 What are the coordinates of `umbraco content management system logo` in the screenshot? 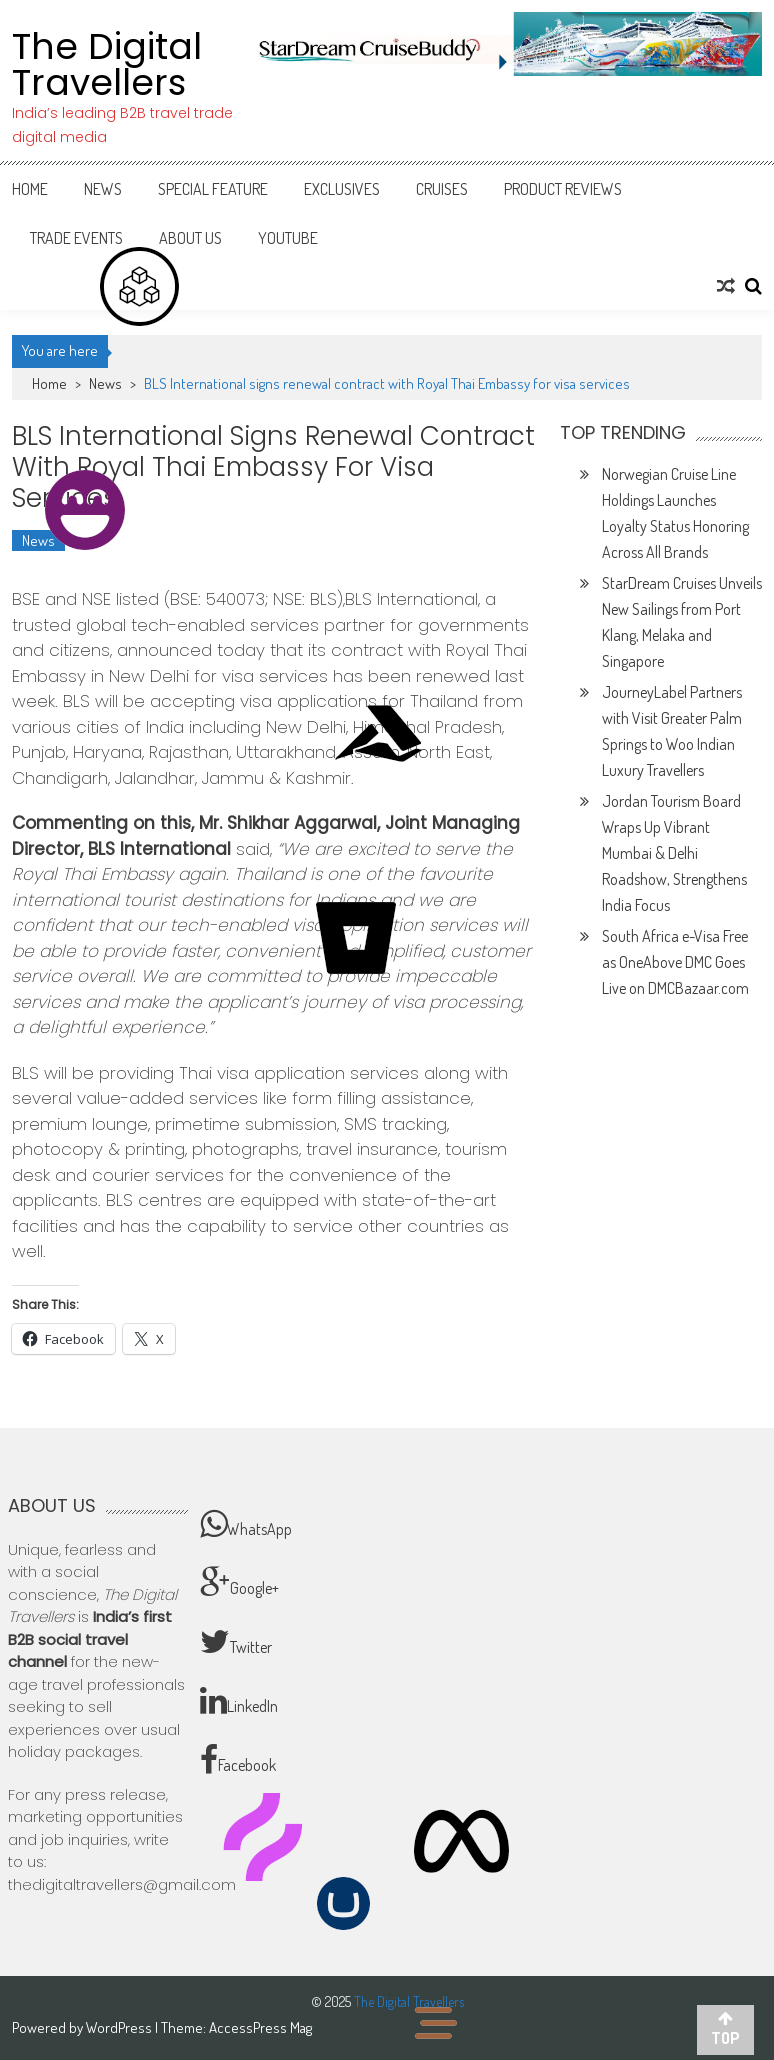 It's located at (343, 1903).